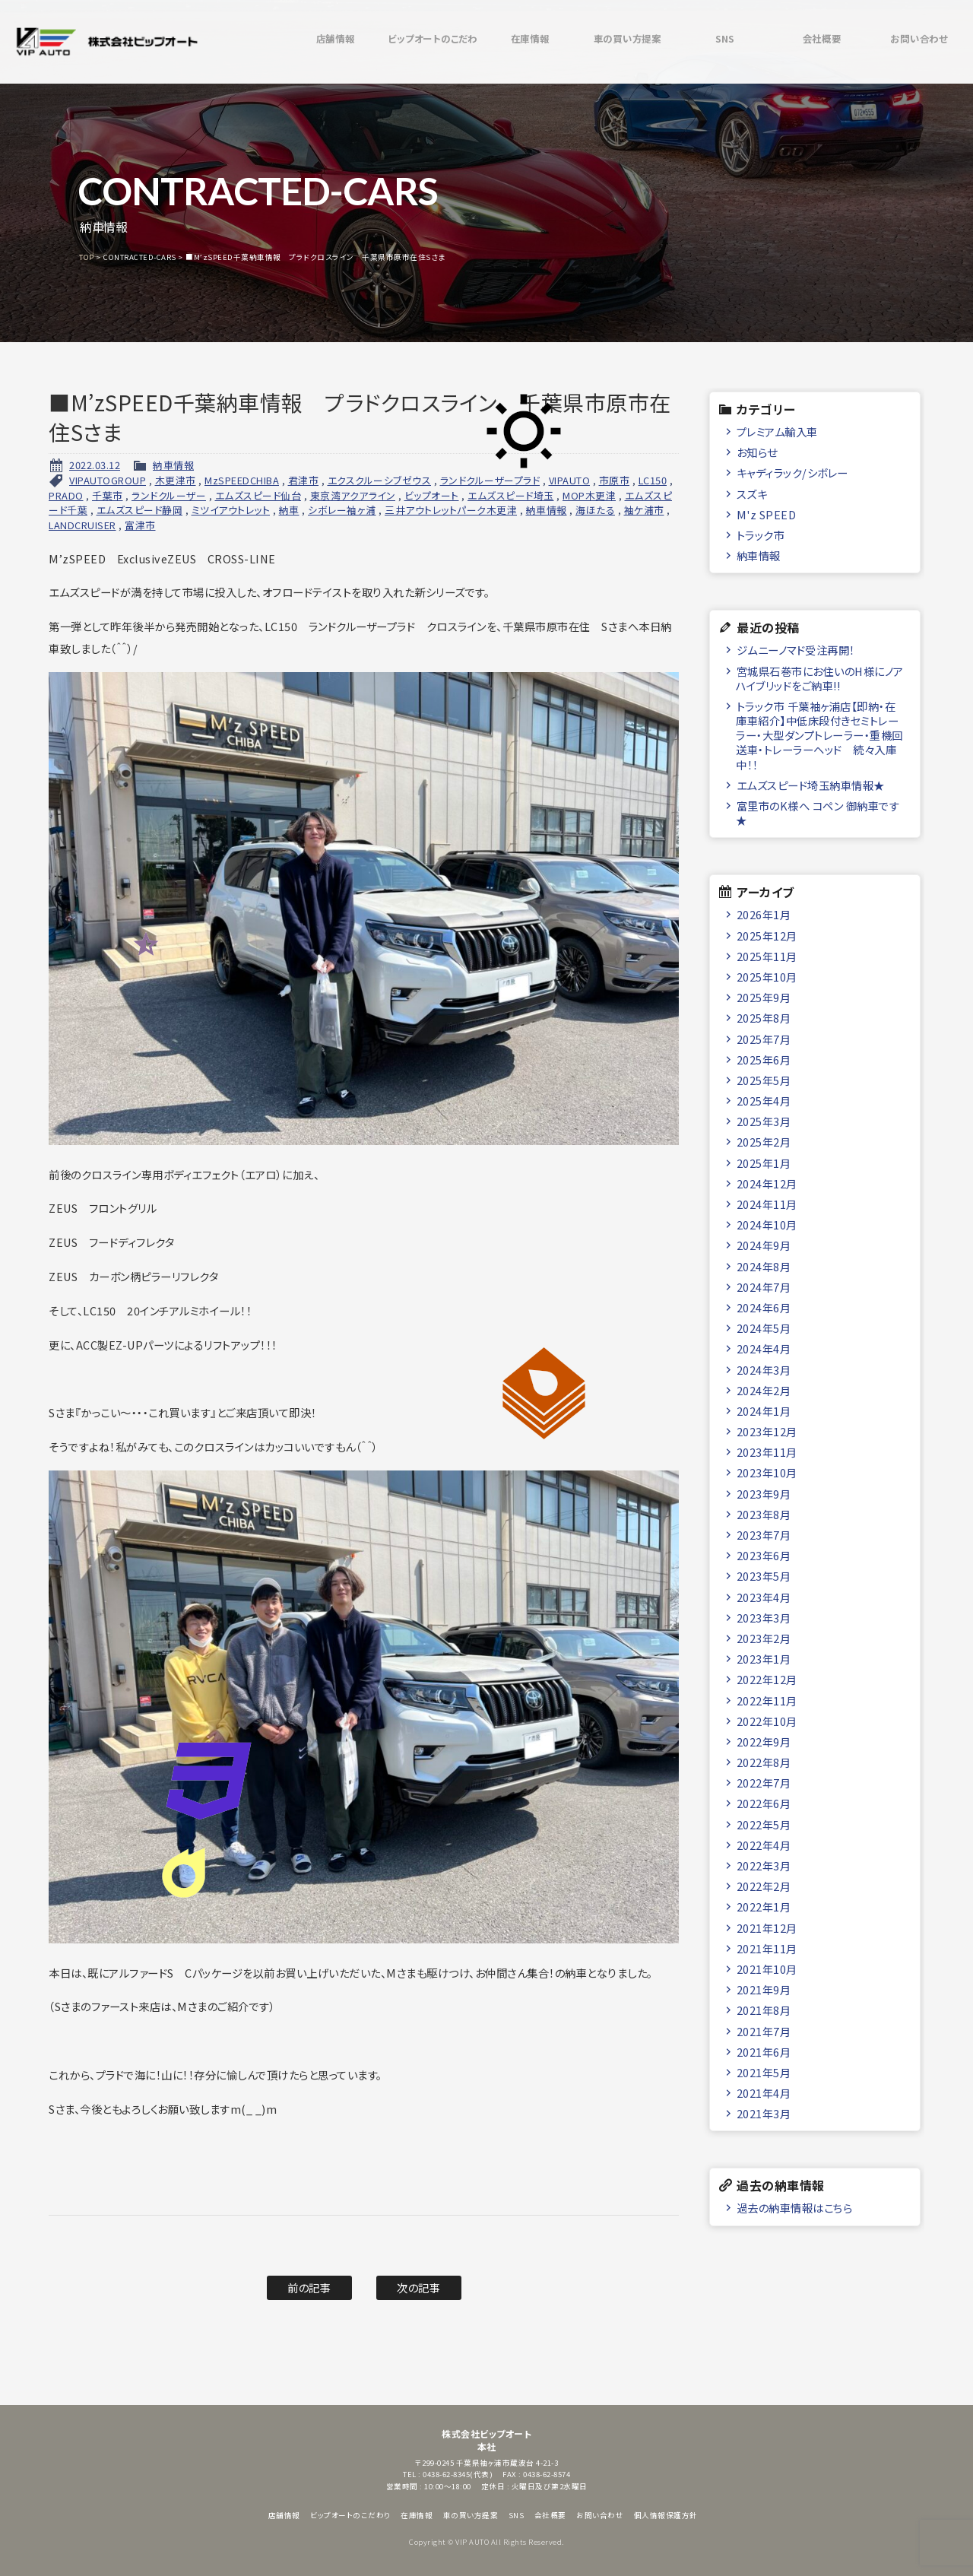  I want to click on indicates a partial or half-star rating, so click(146, 944).